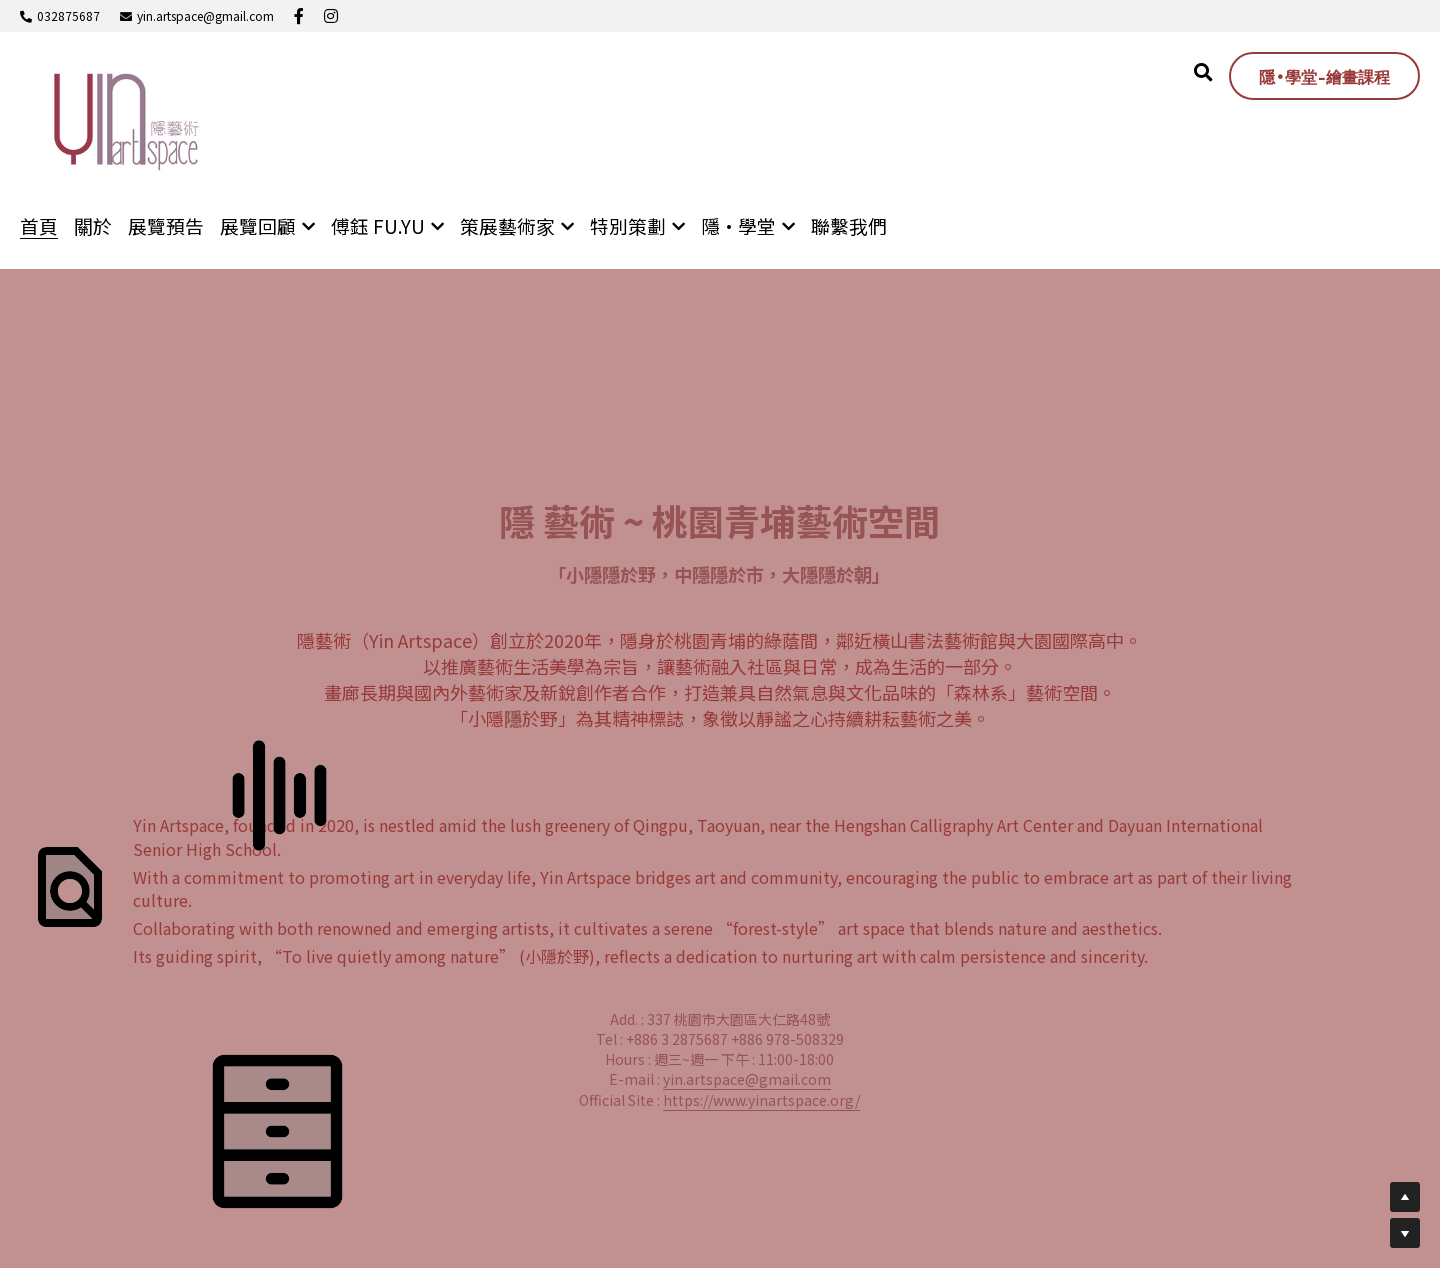  What do you see at coordinates (70, 887) in the screenshot?
I see `search within the current document` at bounding box center [70, 887].